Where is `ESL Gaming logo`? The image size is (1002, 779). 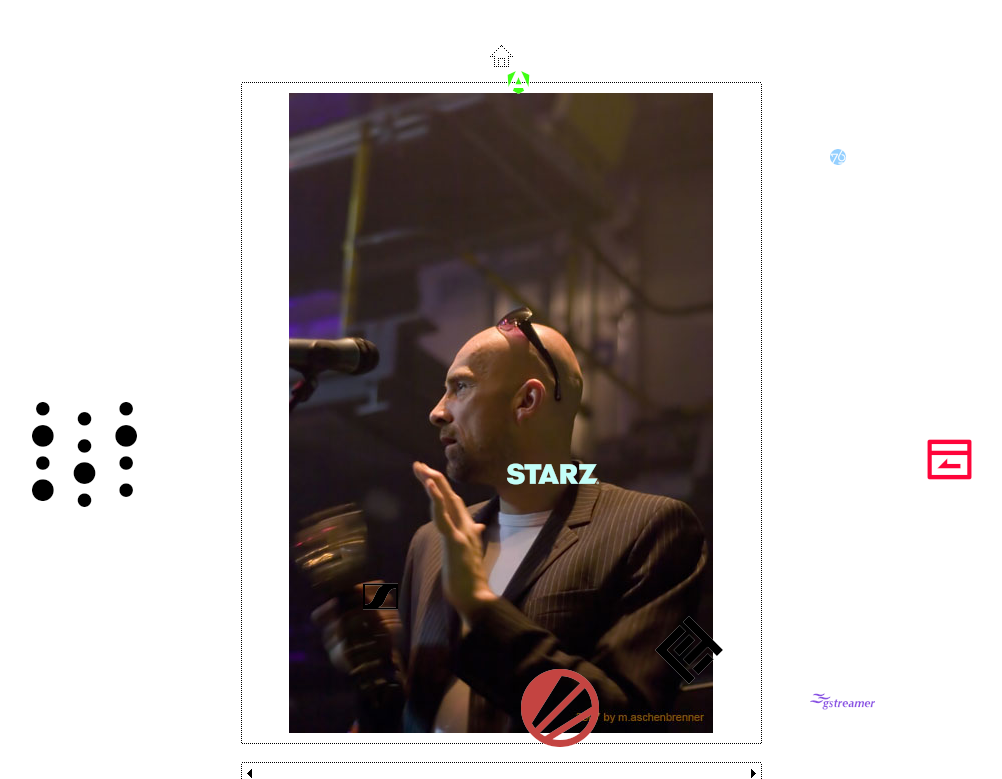 ESL Gaming logo is located at coordinates (560, 708).